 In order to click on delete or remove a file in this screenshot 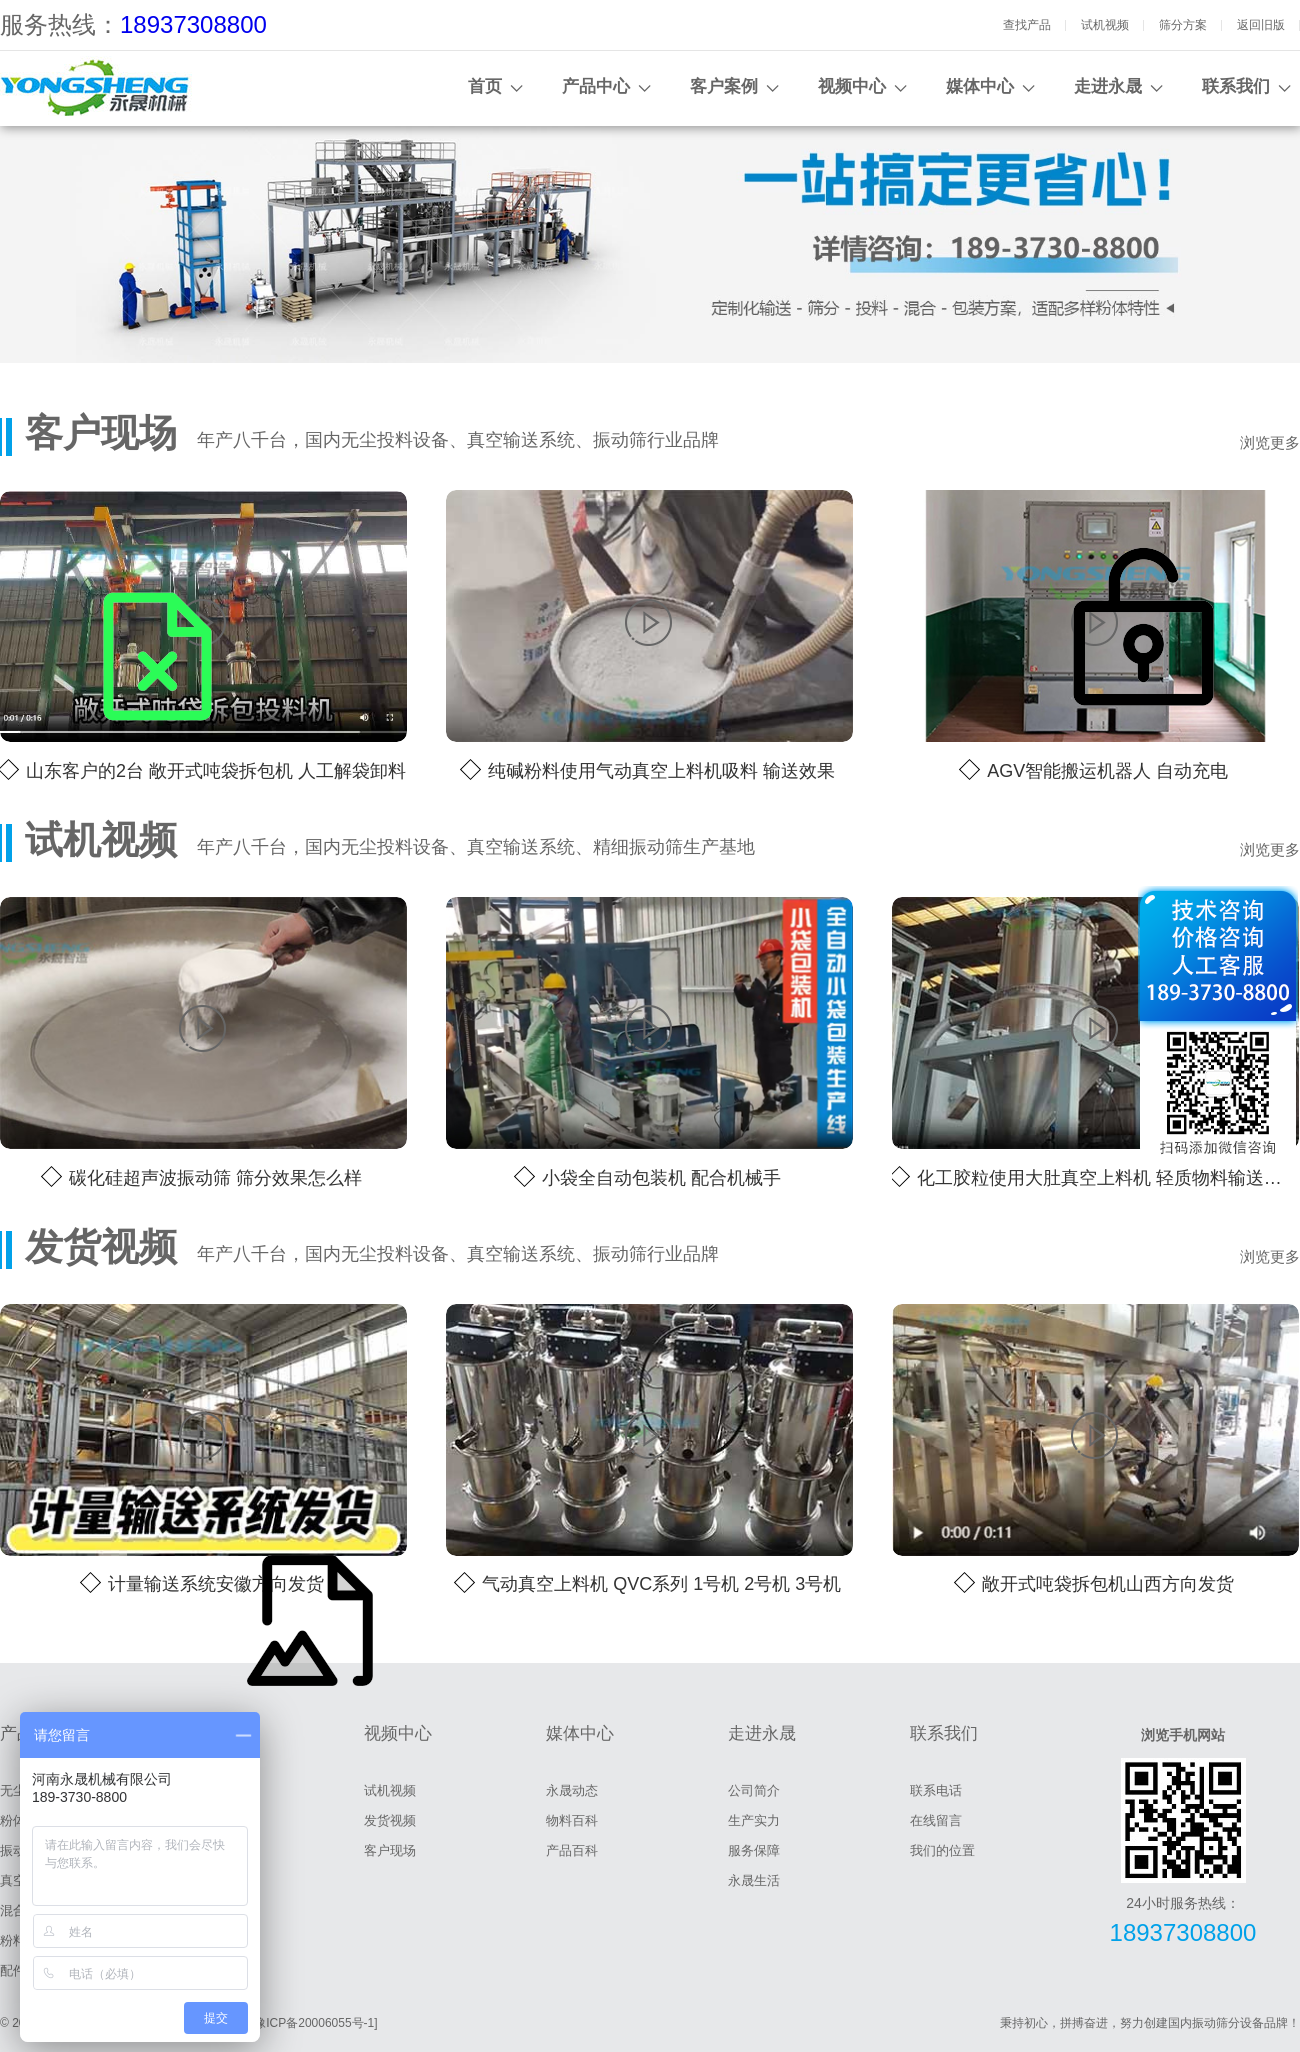, I will do `click(157, 656)`.